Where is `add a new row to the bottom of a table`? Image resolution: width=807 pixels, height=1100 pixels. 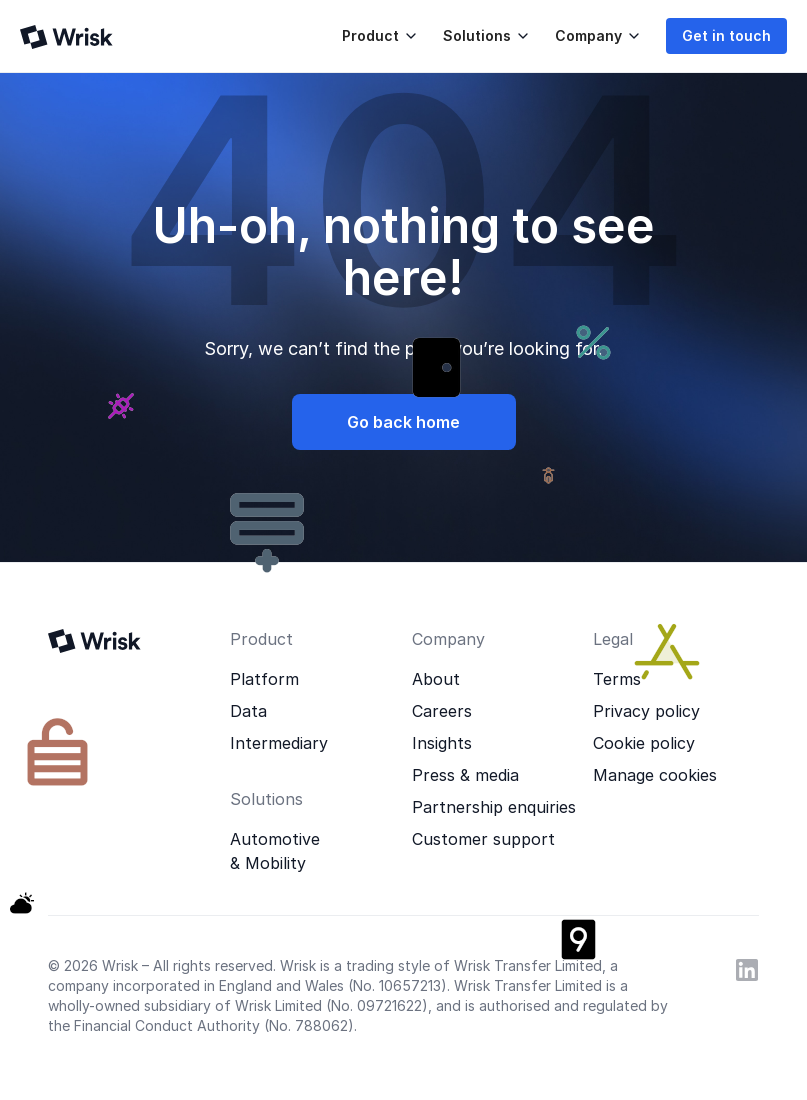
add a new row to the bottom of a table is located at coordinates (267, 527).